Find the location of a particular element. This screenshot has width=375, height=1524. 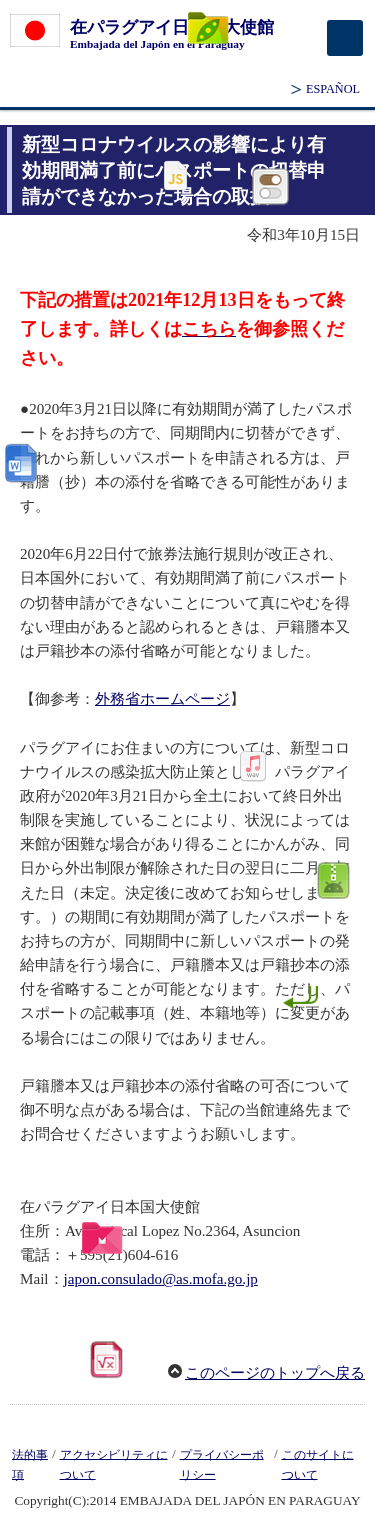

open peazip compressed files folder is located at coordinates (208, 29).